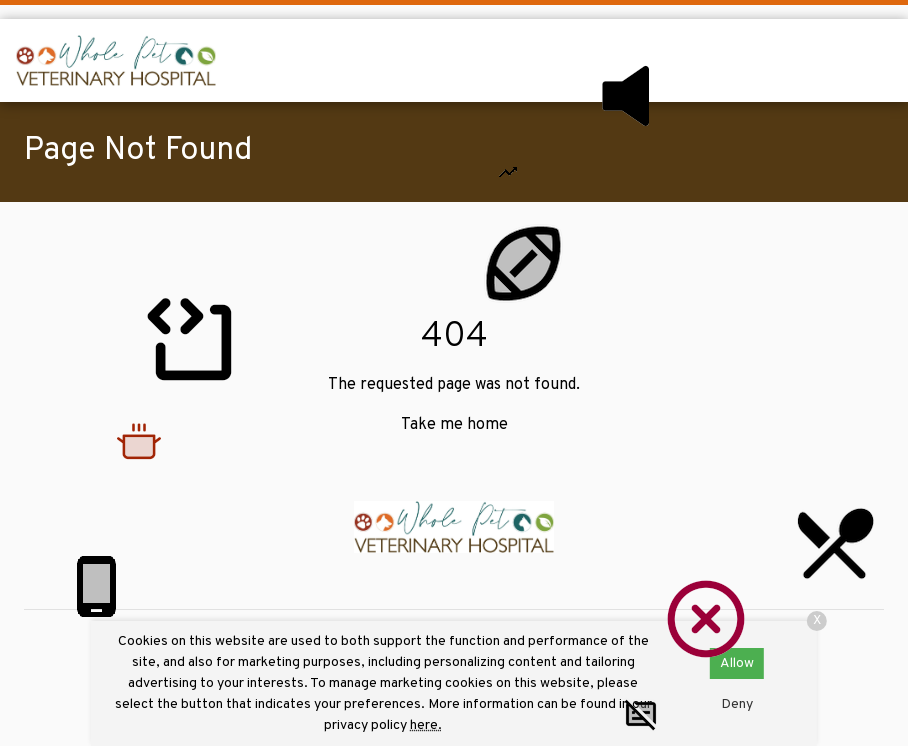 The image size is (908, 746). What do you see at coordinates (523, 263) in the screenshot?
I see `access football or sports content` at bounding box center [523, 263].